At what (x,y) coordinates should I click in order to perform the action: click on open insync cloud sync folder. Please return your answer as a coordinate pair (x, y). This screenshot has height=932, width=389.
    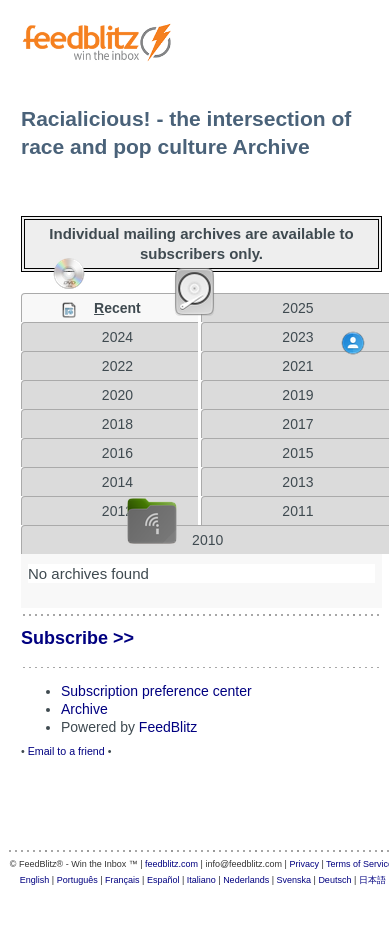
    Looking at the image, I should click on (152, 521).